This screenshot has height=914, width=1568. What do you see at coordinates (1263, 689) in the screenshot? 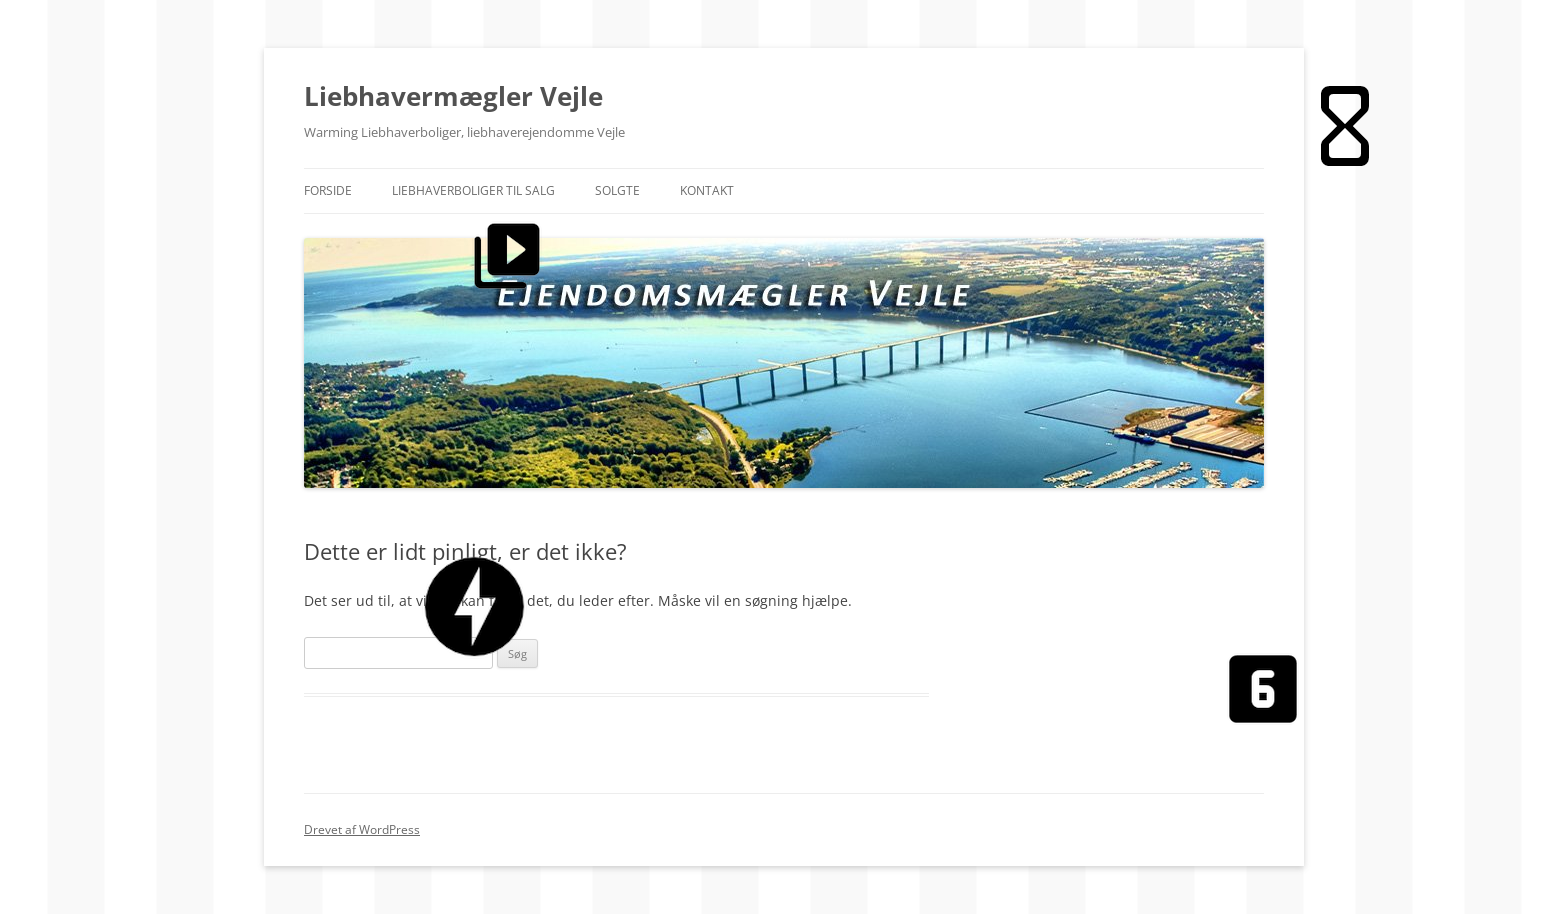
I see `select option 6 from a numbered list` at bounding box center [1263, 689].